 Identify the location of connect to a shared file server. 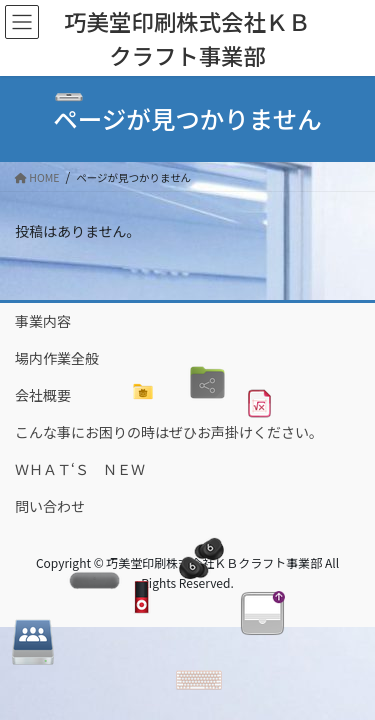
(33, 643).